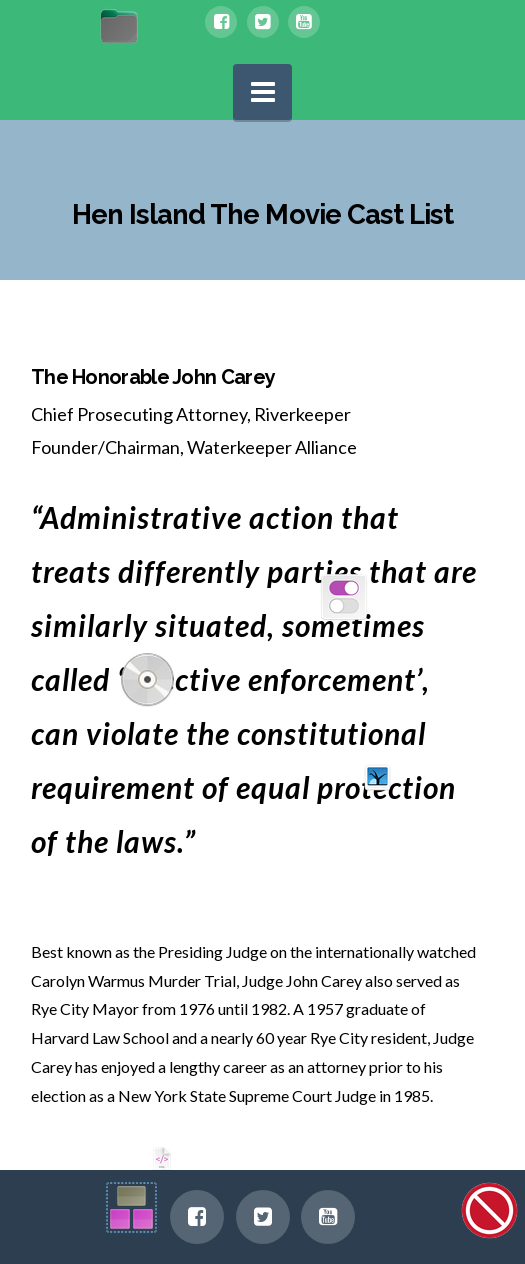  Describe the element at coordinates (131, 1207) in the screenshot. I see `select all items in the current view` at that location.